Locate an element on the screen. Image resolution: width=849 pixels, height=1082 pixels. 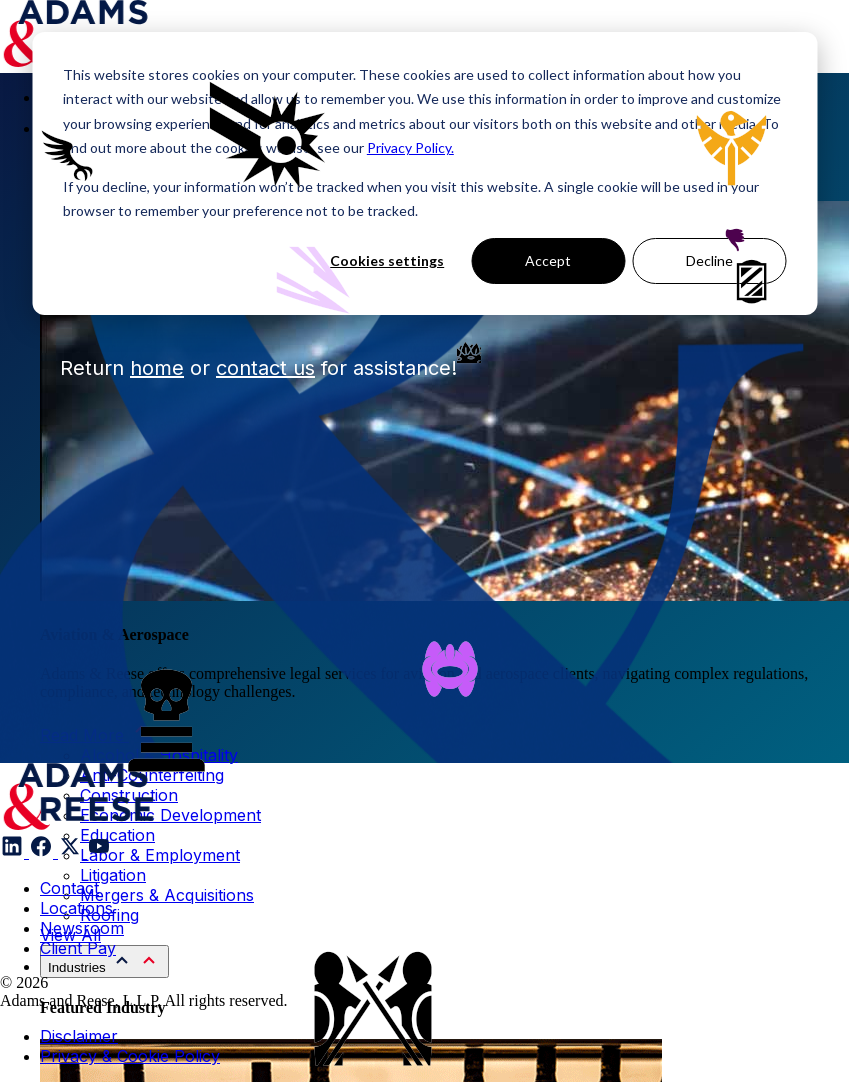
perform a precision attack or critical strike is located at coordinates (313, 283).